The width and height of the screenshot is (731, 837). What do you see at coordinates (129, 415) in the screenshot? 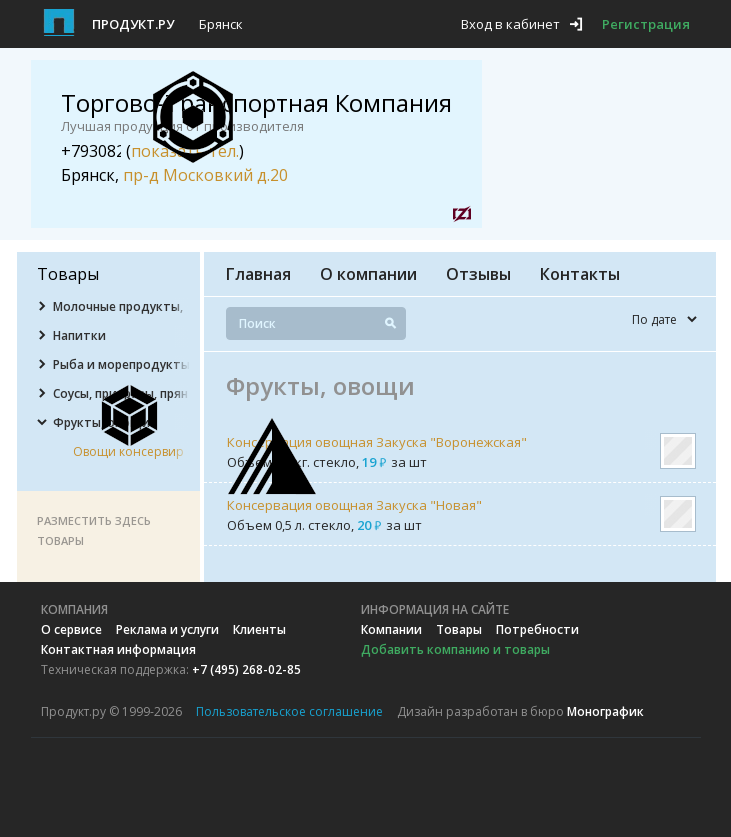
I see `webpack module bundler logo` at bounding box center [129, 415].